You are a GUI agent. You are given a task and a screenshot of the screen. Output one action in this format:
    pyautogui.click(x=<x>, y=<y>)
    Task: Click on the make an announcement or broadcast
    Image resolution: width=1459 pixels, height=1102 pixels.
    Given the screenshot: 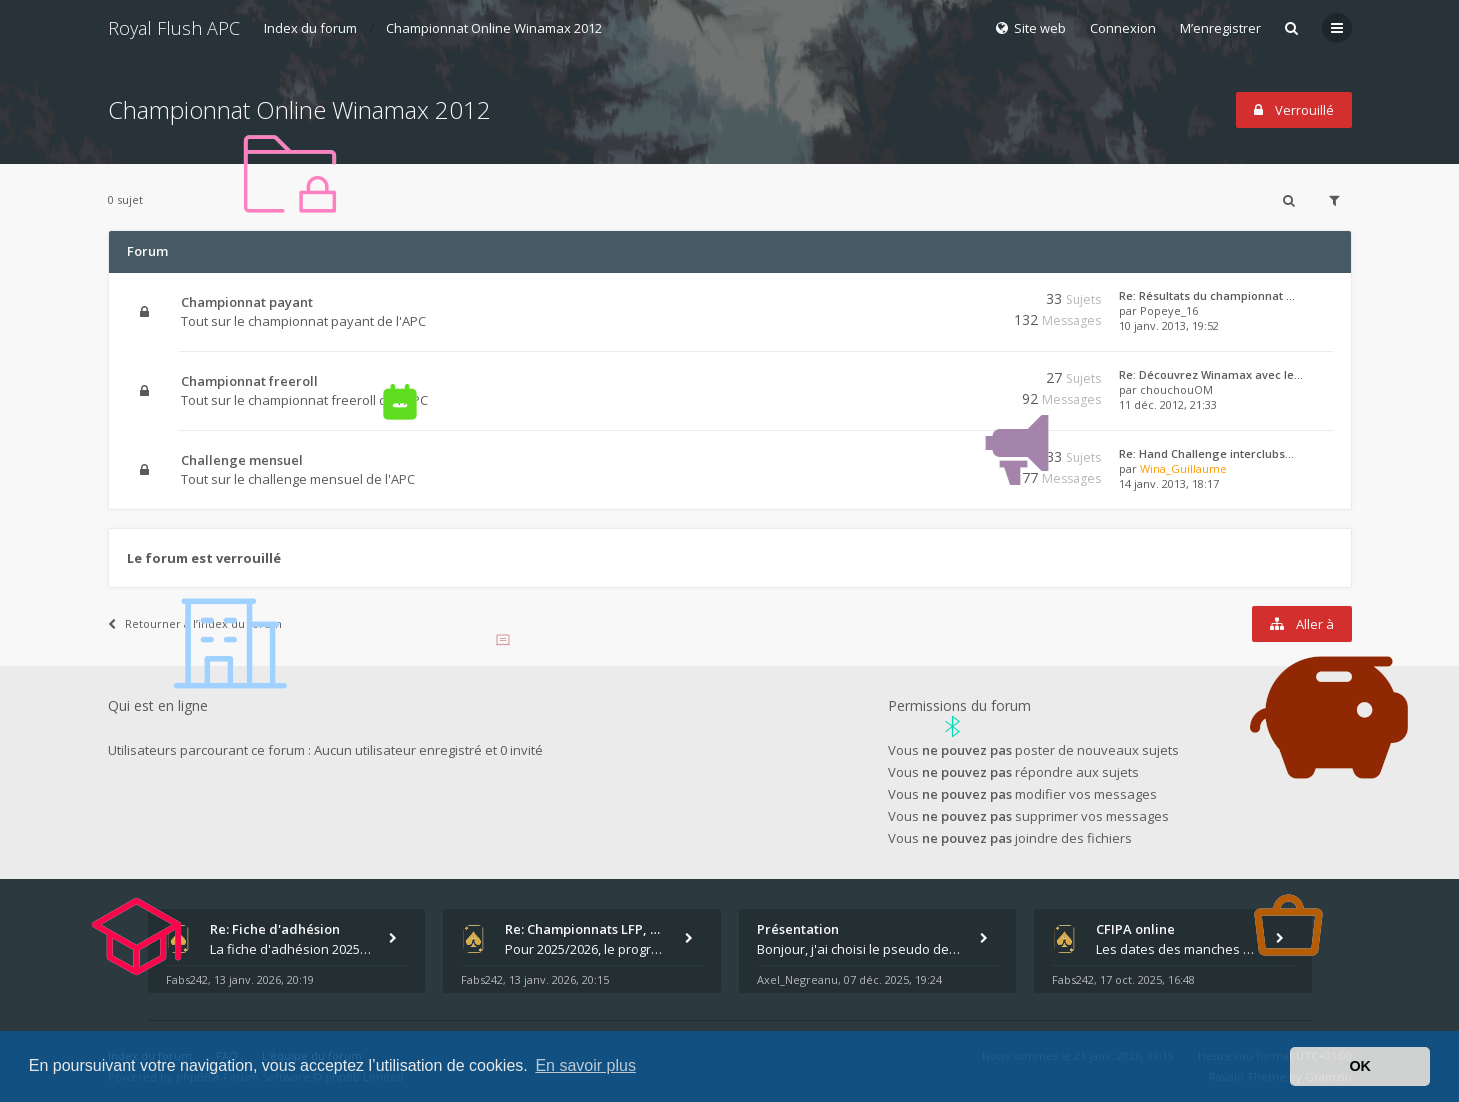 What is the action you would take?
    pyautogui.click(x=1017, y=450)
    